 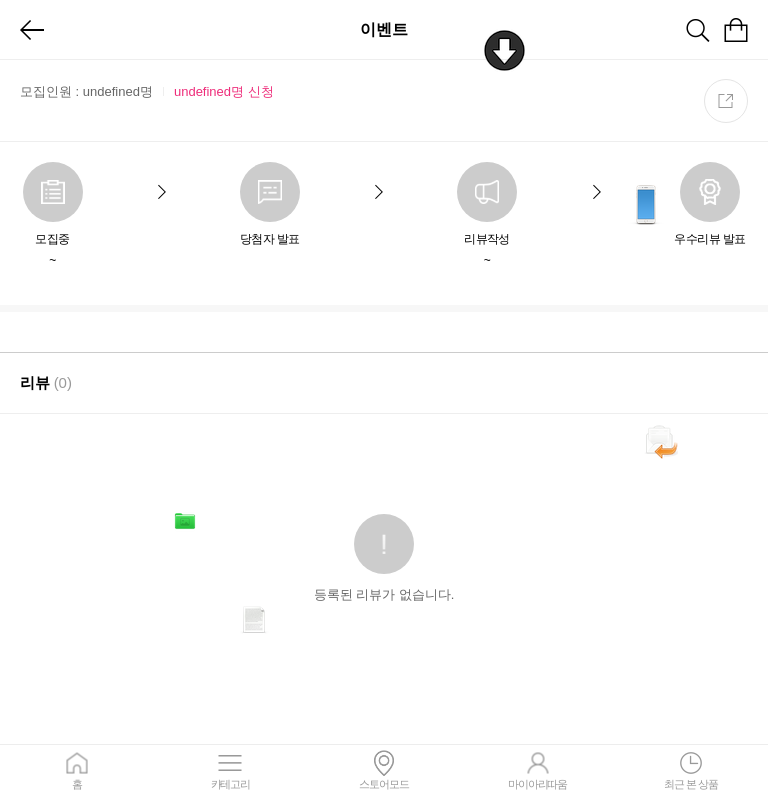 I want to click on a plain text file or document, so click(x=254, y=619).